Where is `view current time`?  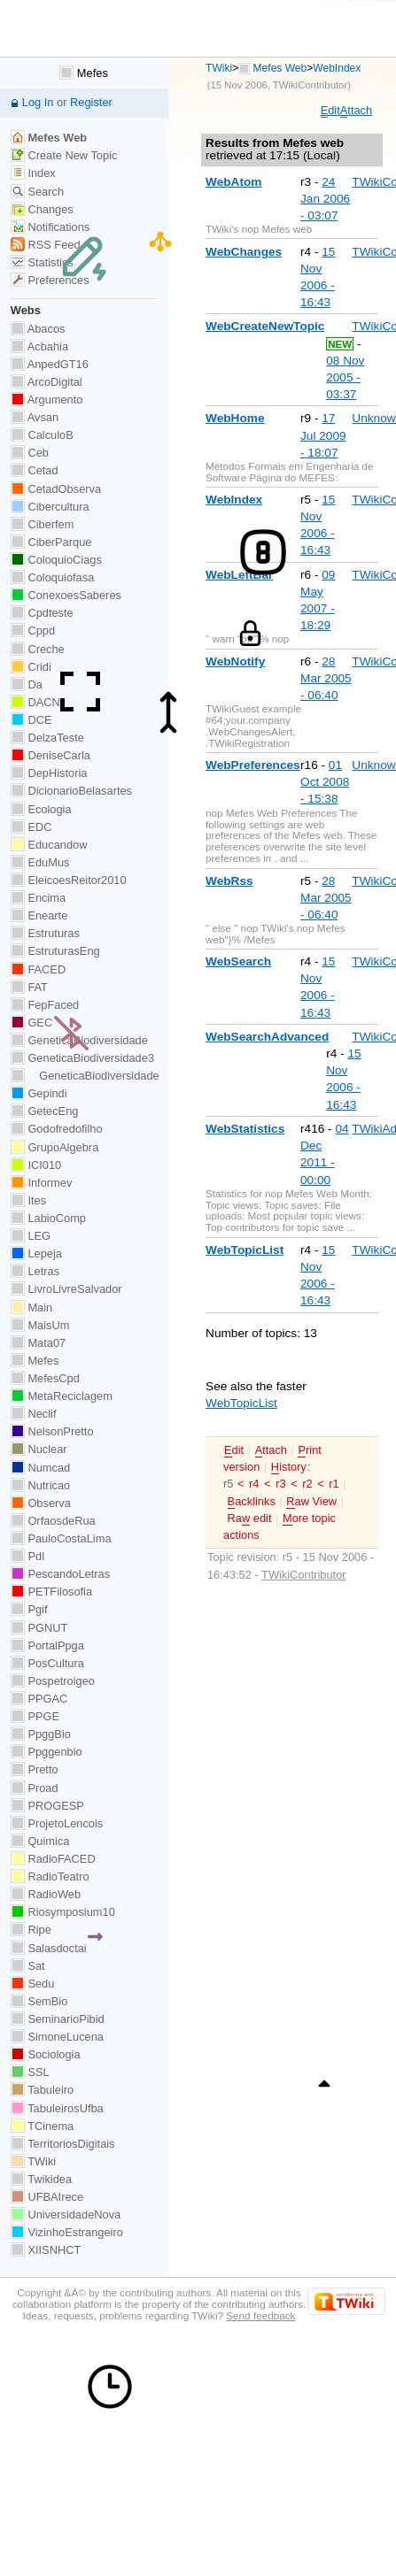 view current time is located at coordinates (110, 2387).